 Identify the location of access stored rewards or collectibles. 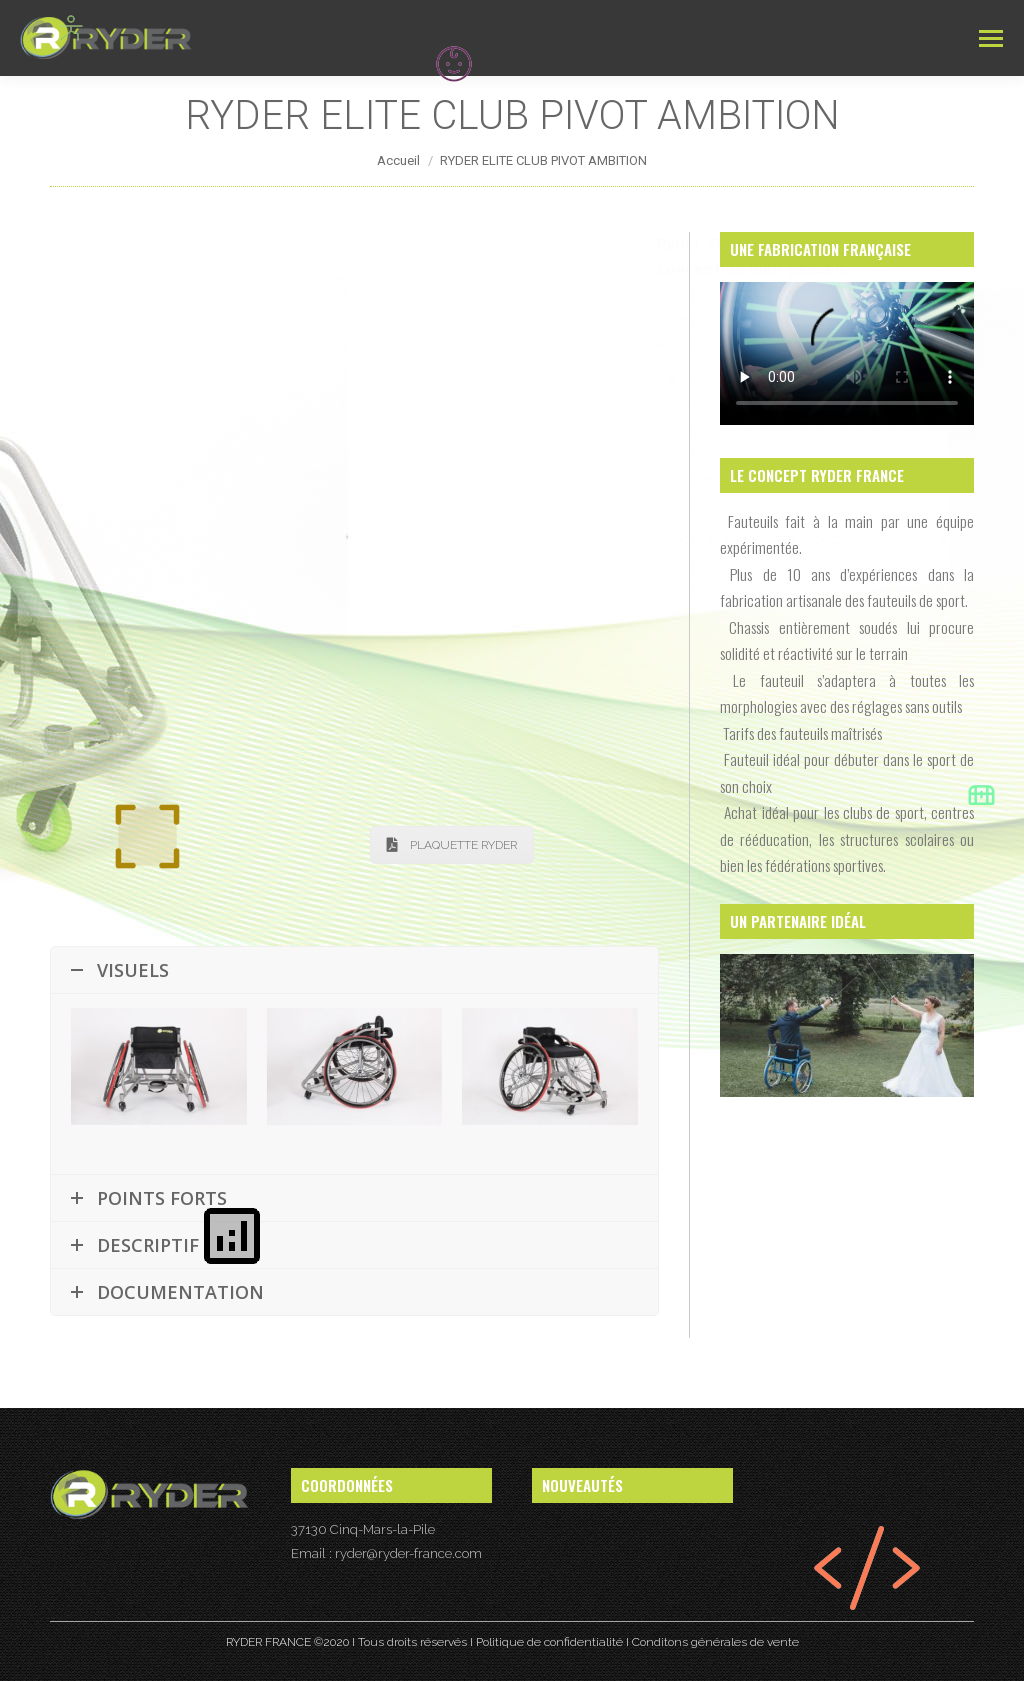
(981, 795).